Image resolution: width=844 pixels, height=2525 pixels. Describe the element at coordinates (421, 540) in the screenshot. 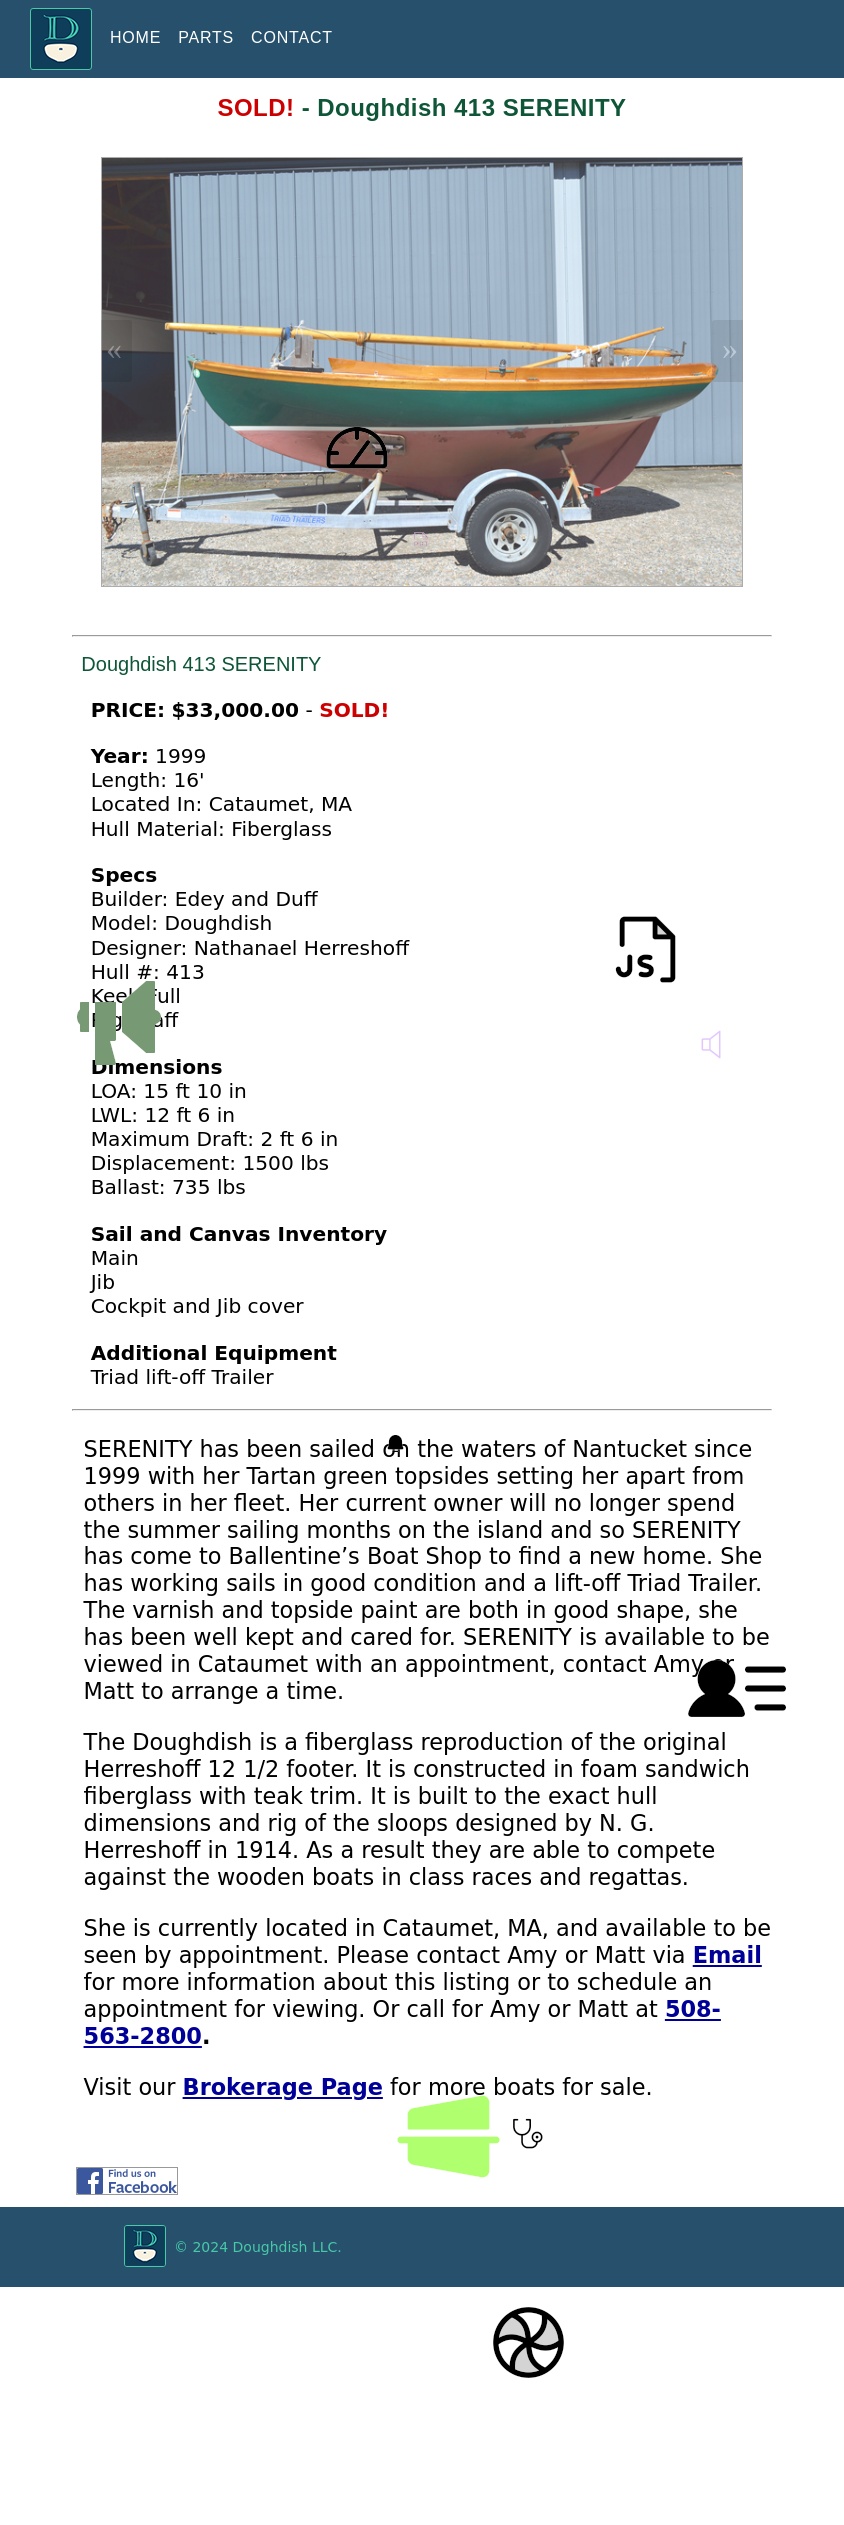

I see `open a PowerPoint presentation file` at that location.